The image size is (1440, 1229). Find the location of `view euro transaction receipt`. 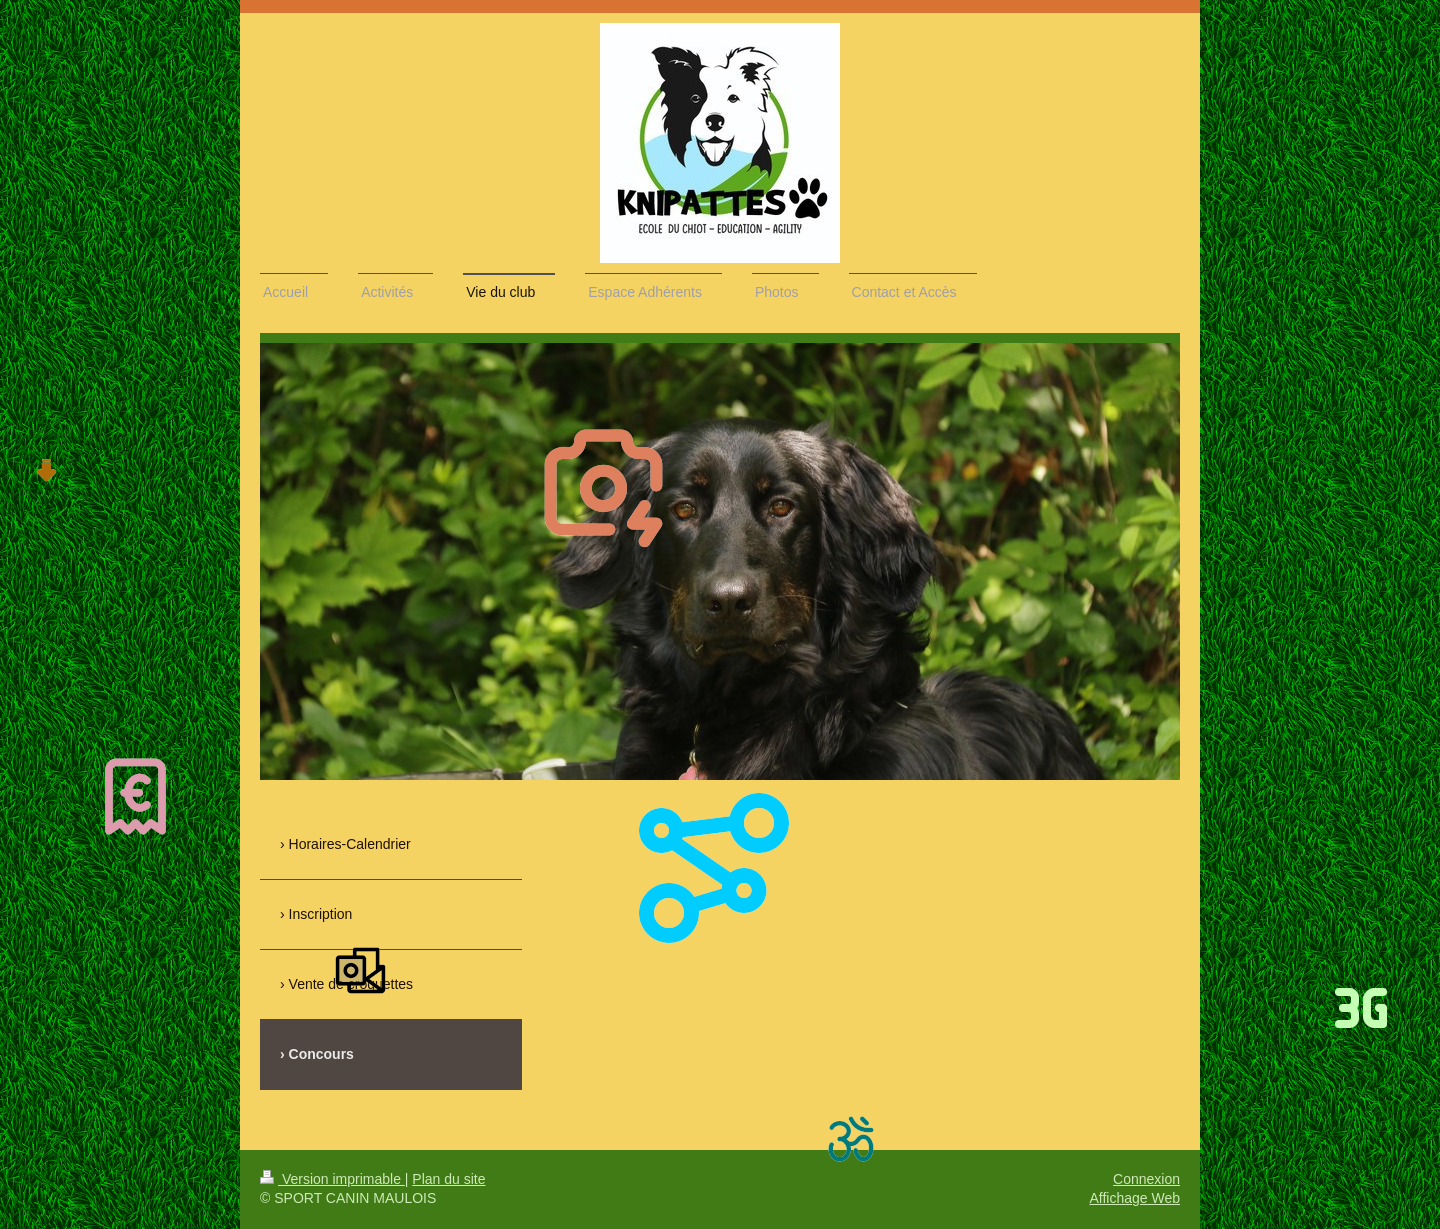

view euro transaction receipt is located at coordinates (135, 796).